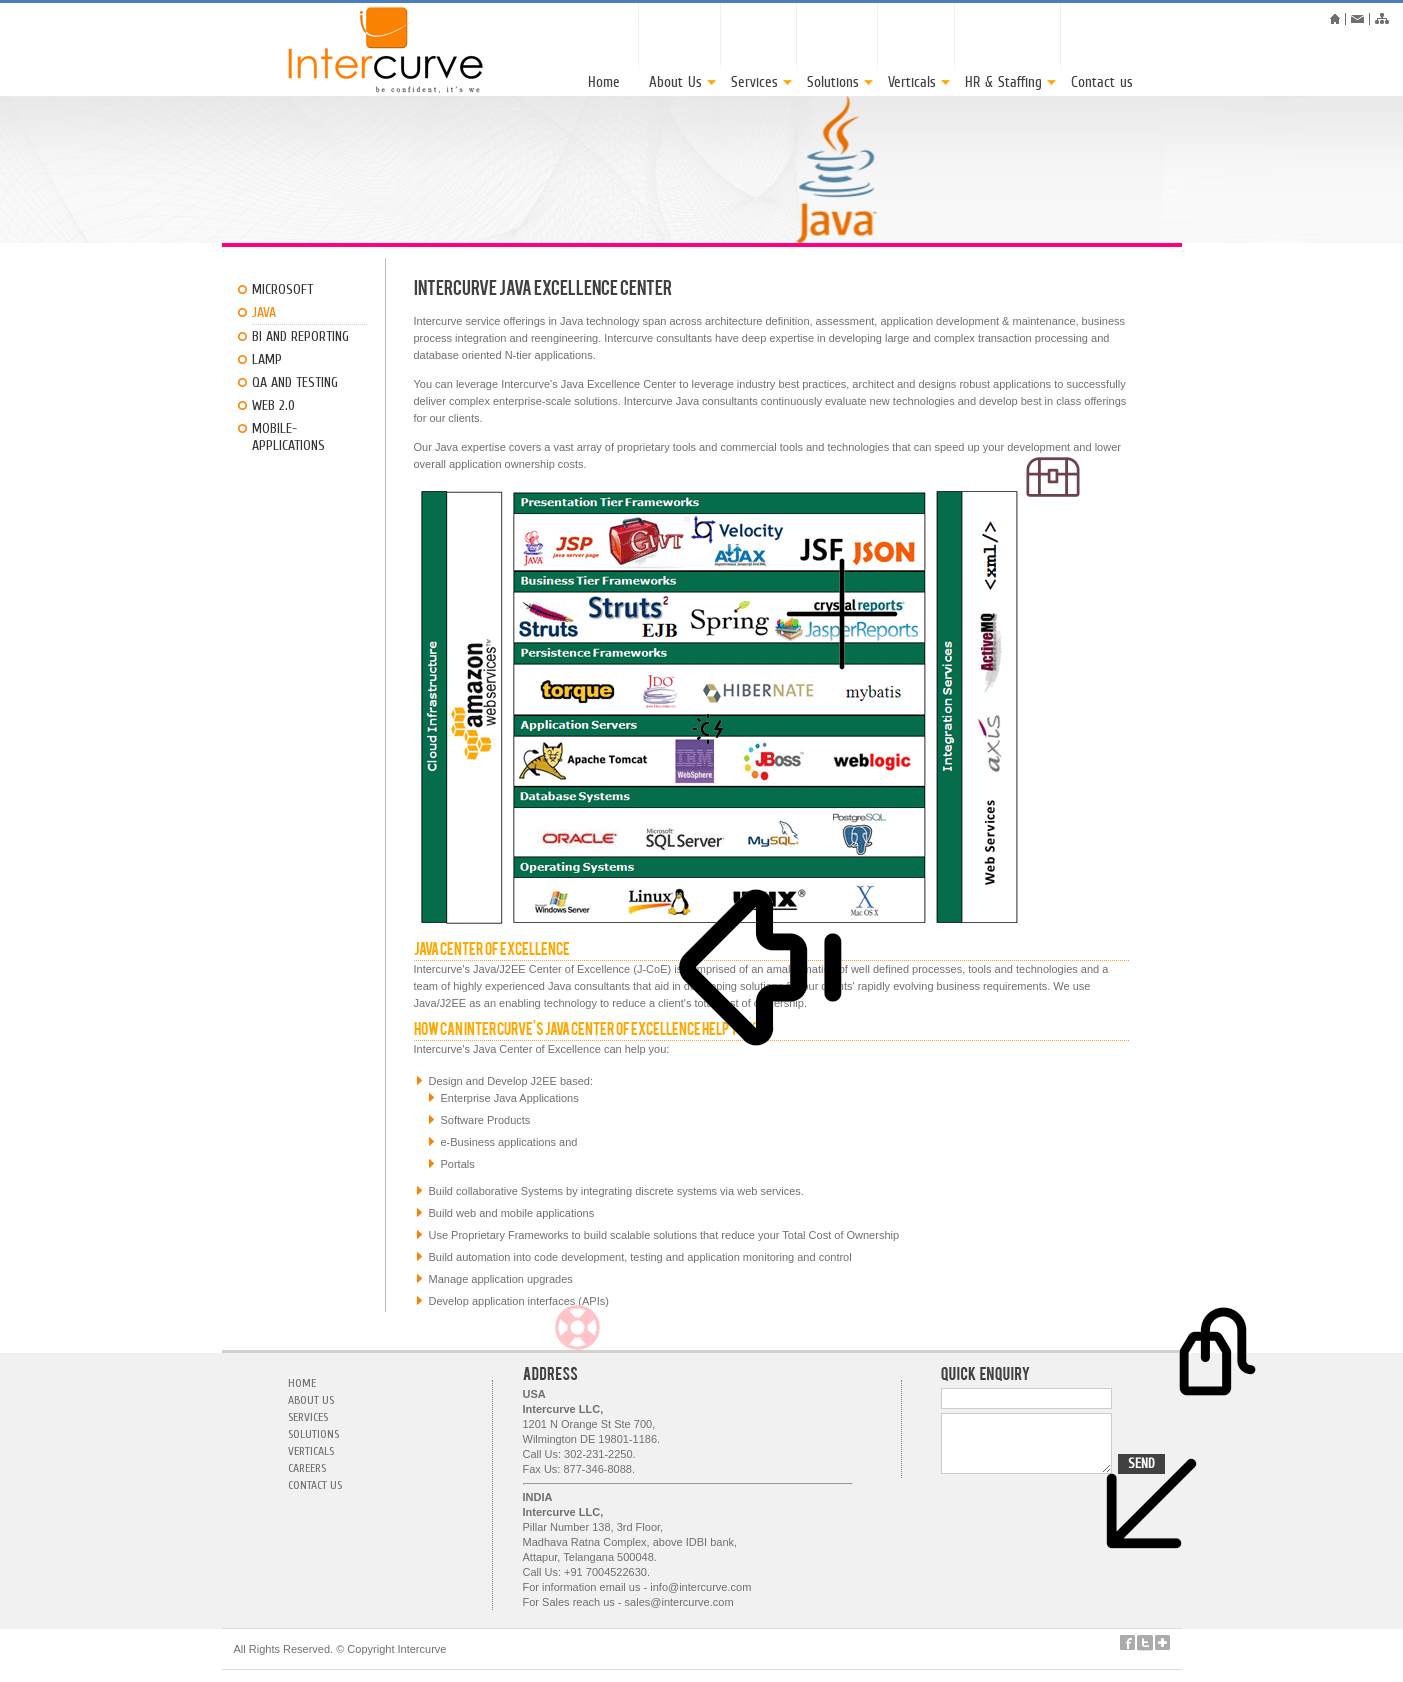  What do you see at coordinates (708, 729) in the screenshot?
I see `solar power or solar energy settings` at bounding box center [708, 729].